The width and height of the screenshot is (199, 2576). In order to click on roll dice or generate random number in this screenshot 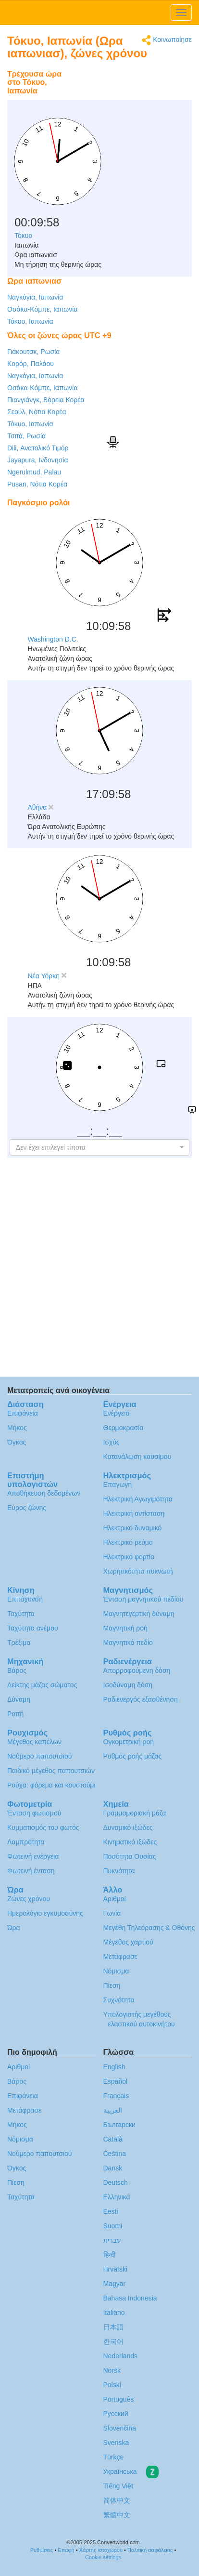, I will do `click(67, 1065)`.